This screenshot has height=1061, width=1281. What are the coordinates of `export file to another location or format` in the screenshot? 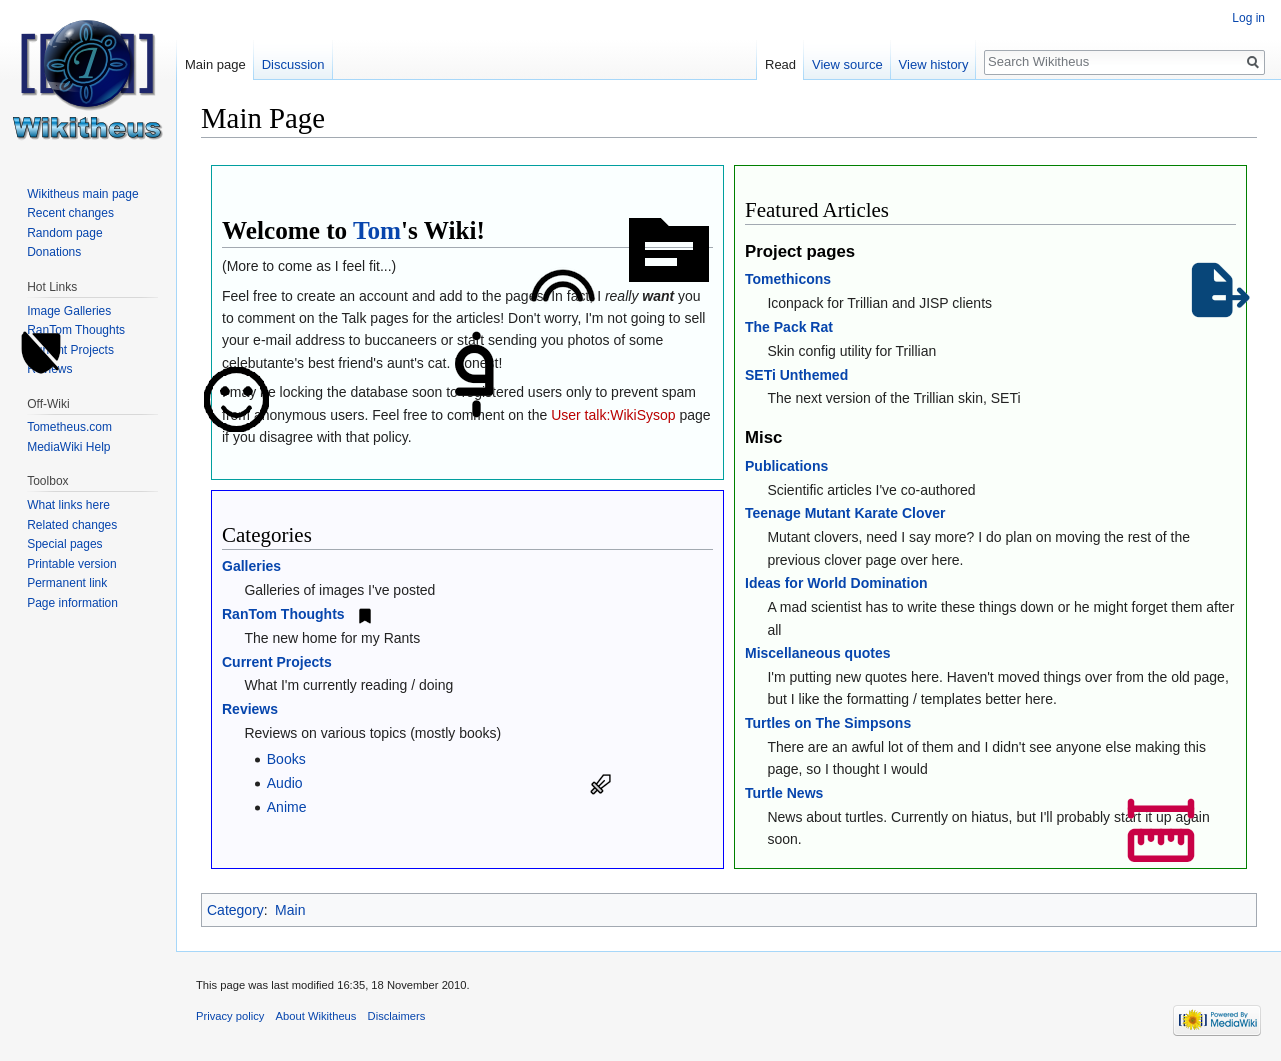 It's located at (1219, 290).